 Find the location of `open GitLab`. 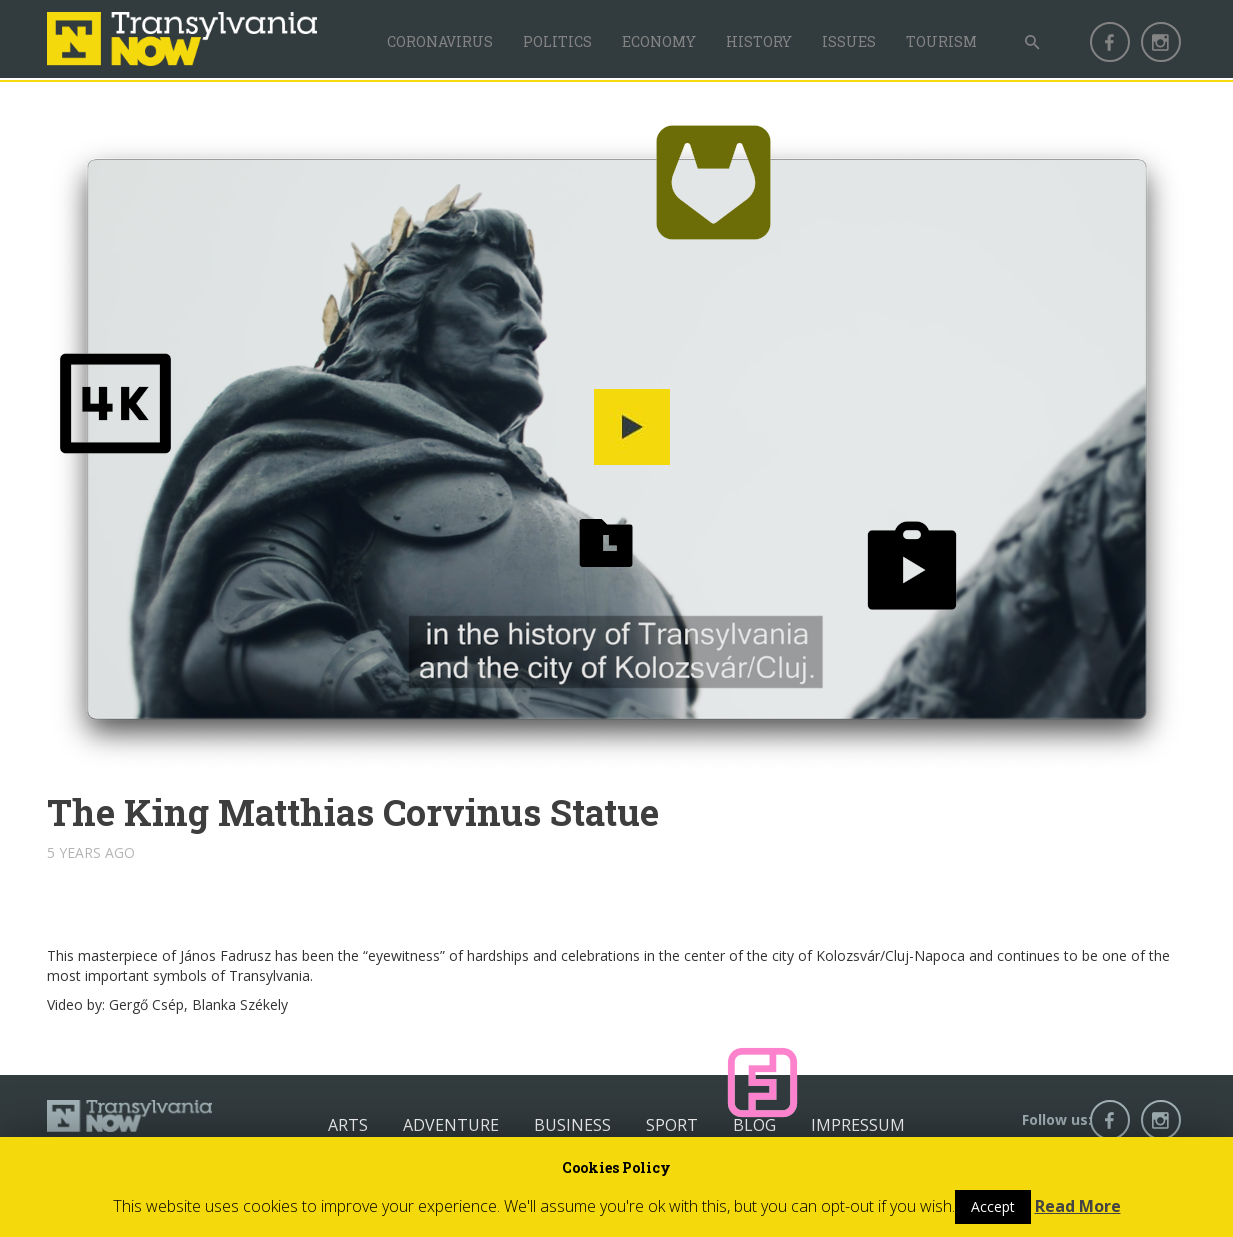

open GitLab is located at coordinates (713, 182).